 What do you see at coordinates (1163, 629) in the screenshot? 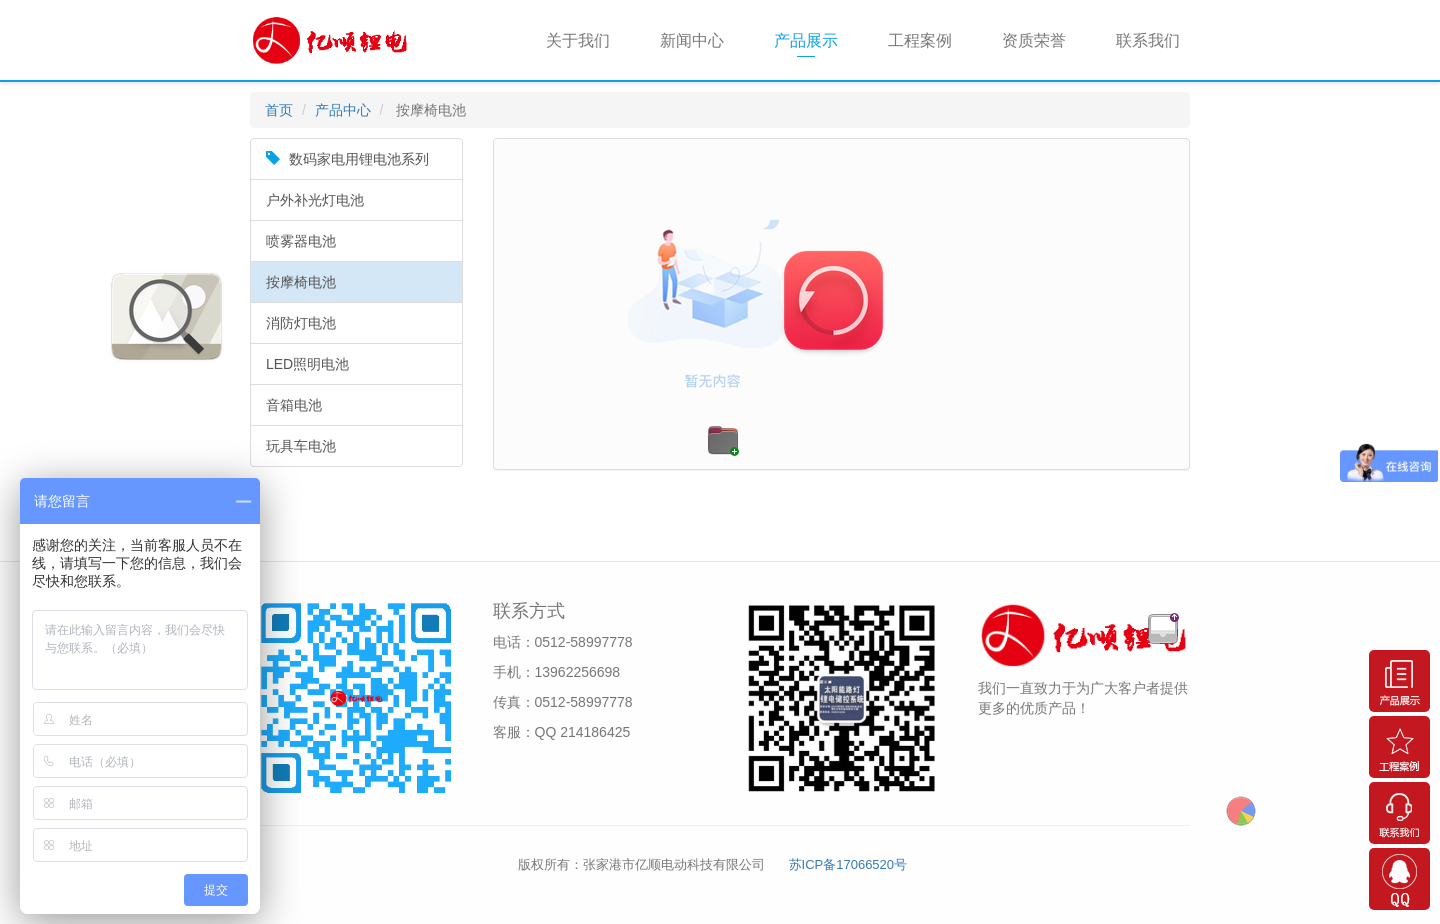
I see `view outgoing mail queue` at bounding box center [1163, 629].